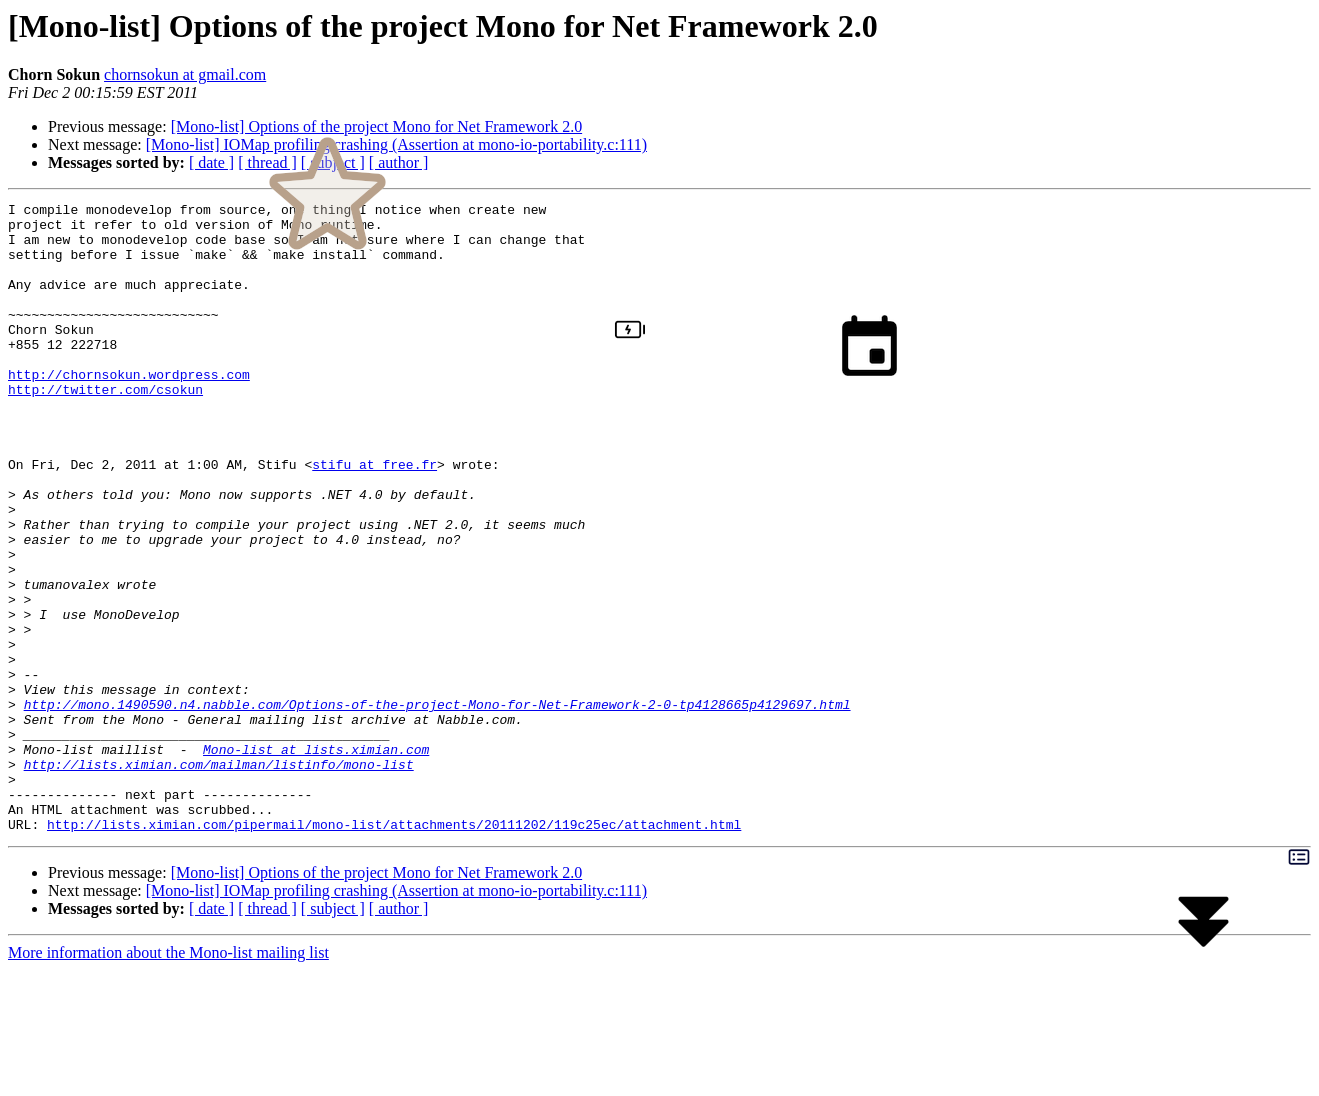  I want to click on add to favorites, so click(327, 195).